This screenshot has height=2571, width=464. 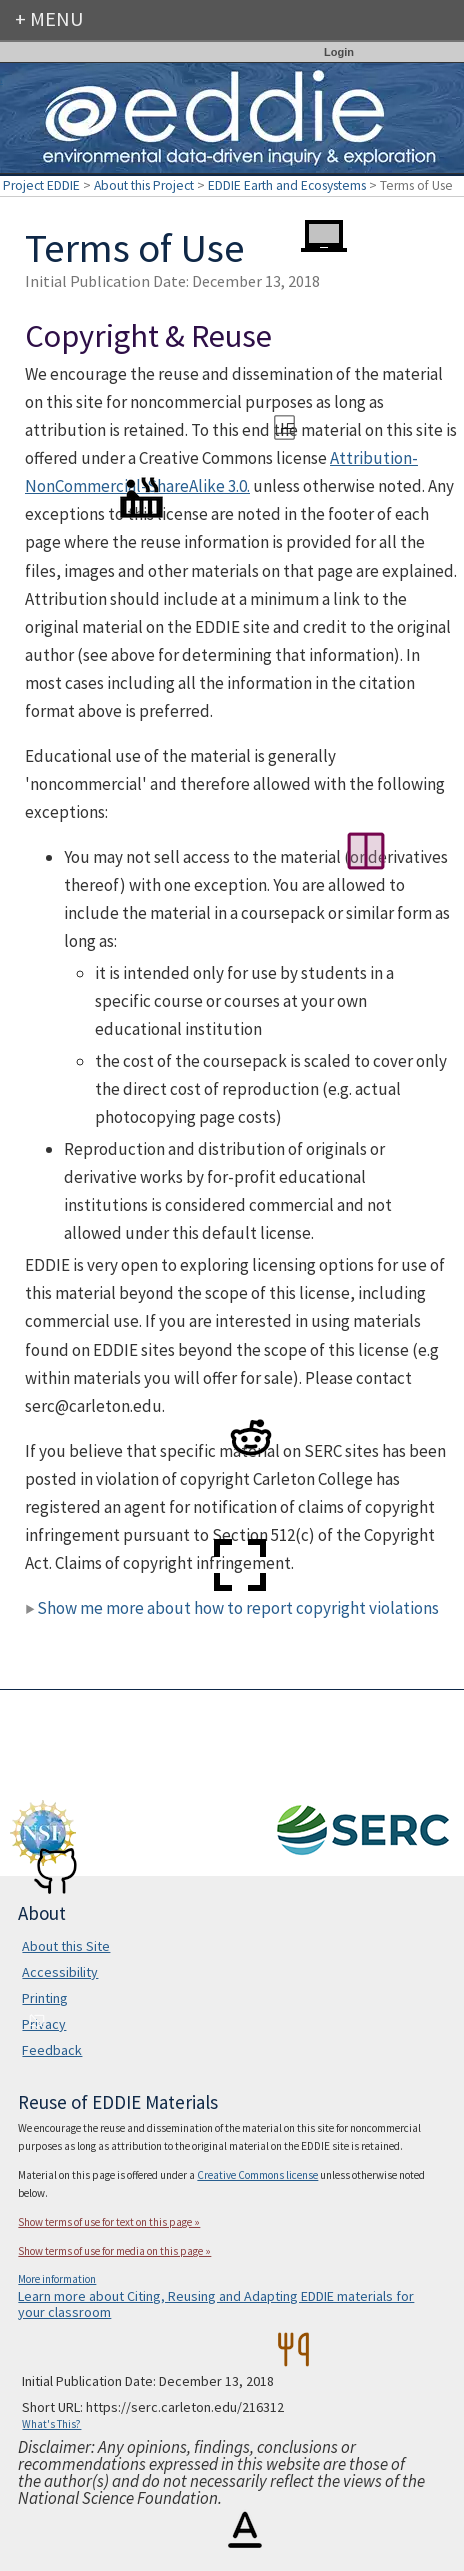 What do you see at coordinates (141, 496) in the screenshot?
I see `indicates hot tub or spa amenity available` at bounding box center [141, 496].